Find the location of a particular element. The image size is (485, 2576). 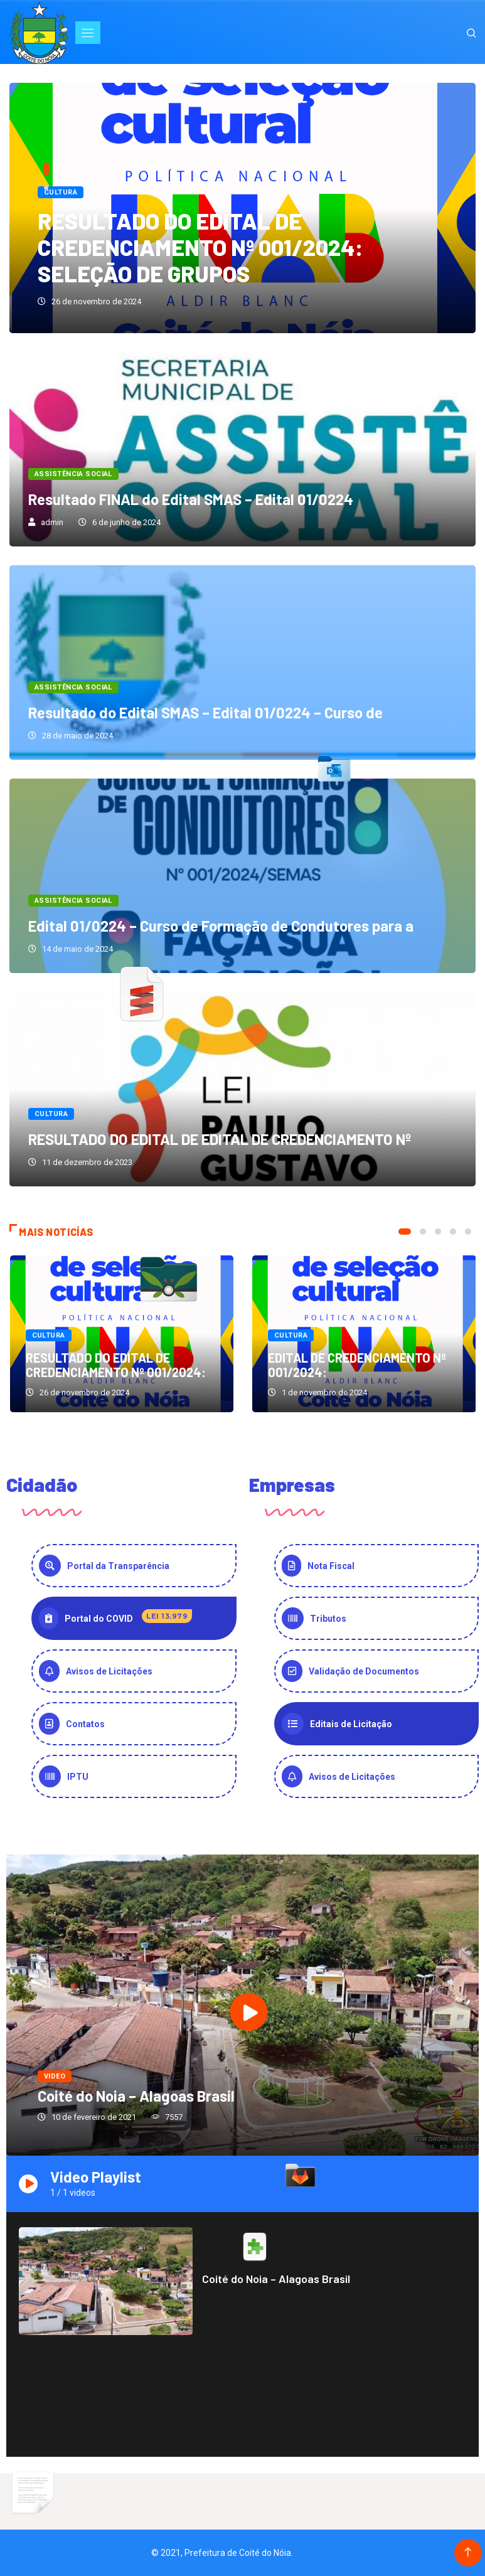

a scala programming language source file is located at coordinates (142, 994).